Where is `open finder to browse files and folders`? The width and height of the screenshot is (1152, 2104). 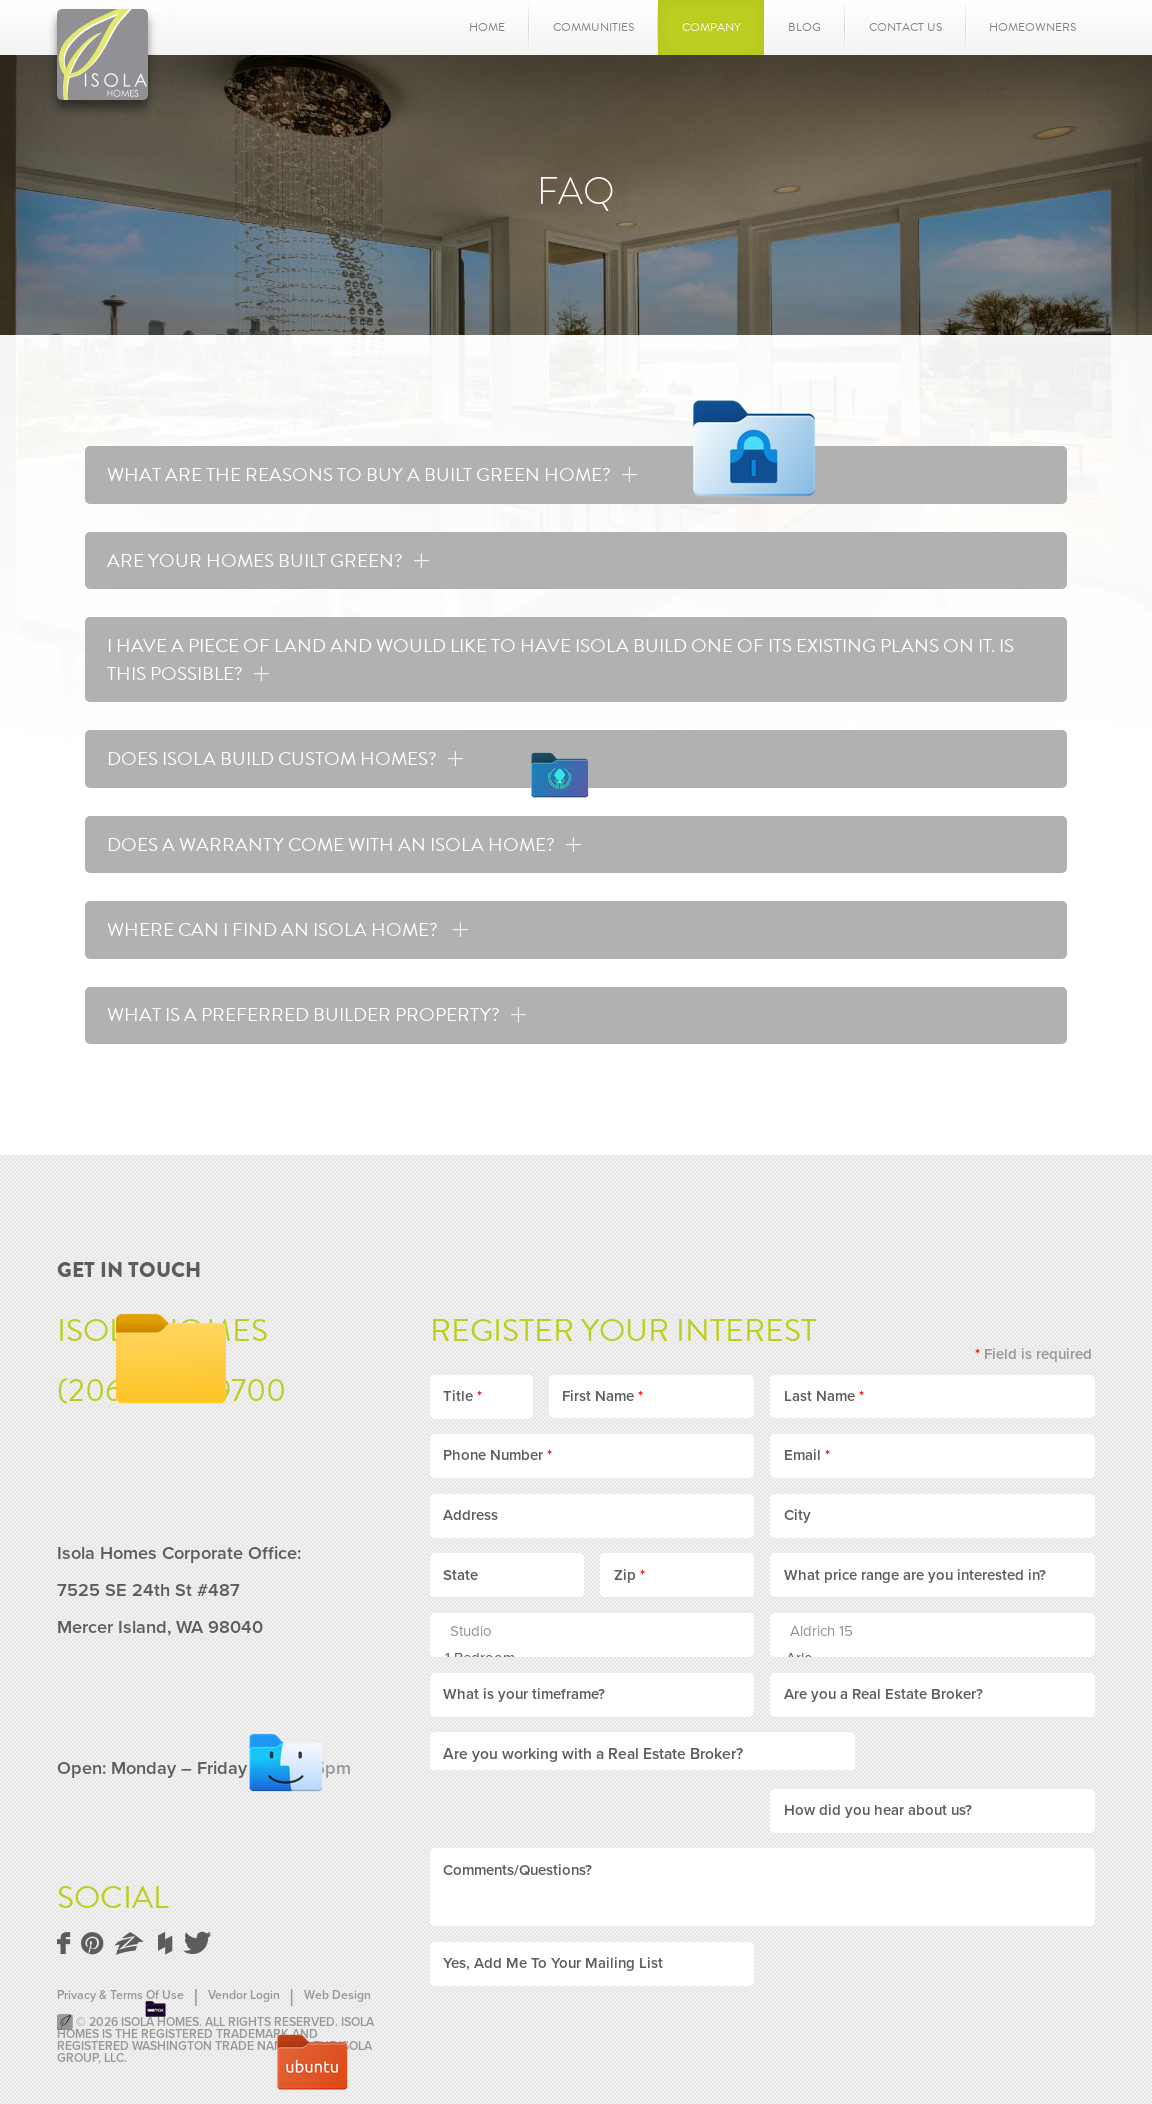
open finder to browse files and folders is located at coordinates (285, 1764).